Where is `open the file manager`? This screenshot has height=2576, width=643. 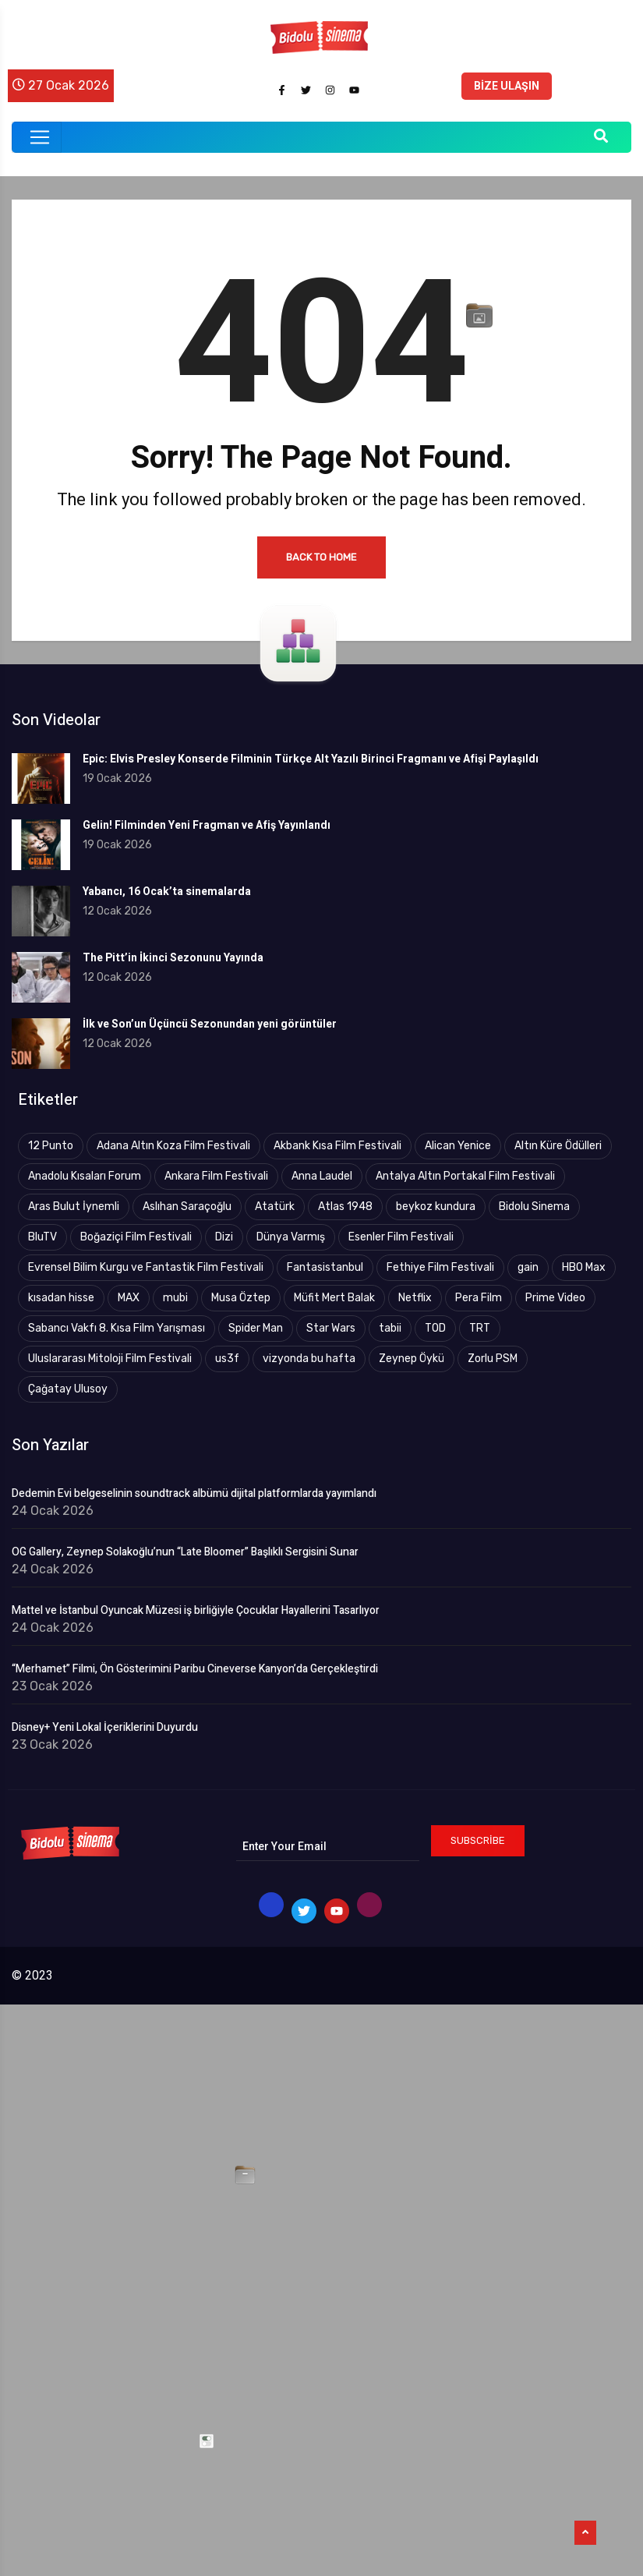
open the file manager is located at coordinates (245, 2174).